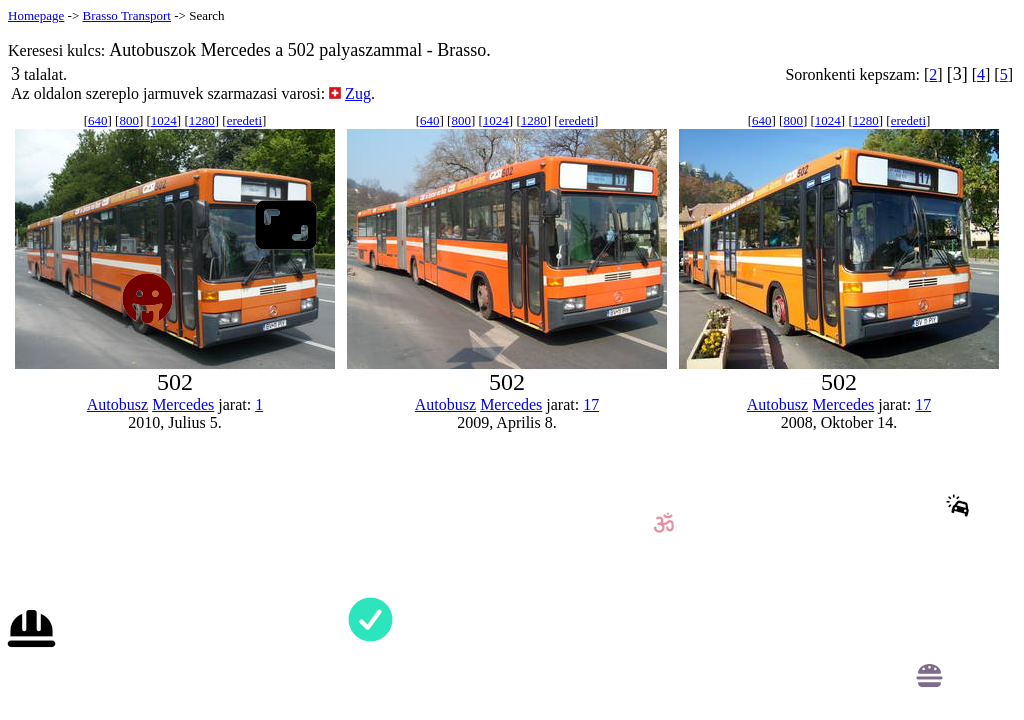 Image resolution: width=1024 pixels, height=720 pixels. I want to click on indicates hinduism or spiritual content, so click(663, 522).